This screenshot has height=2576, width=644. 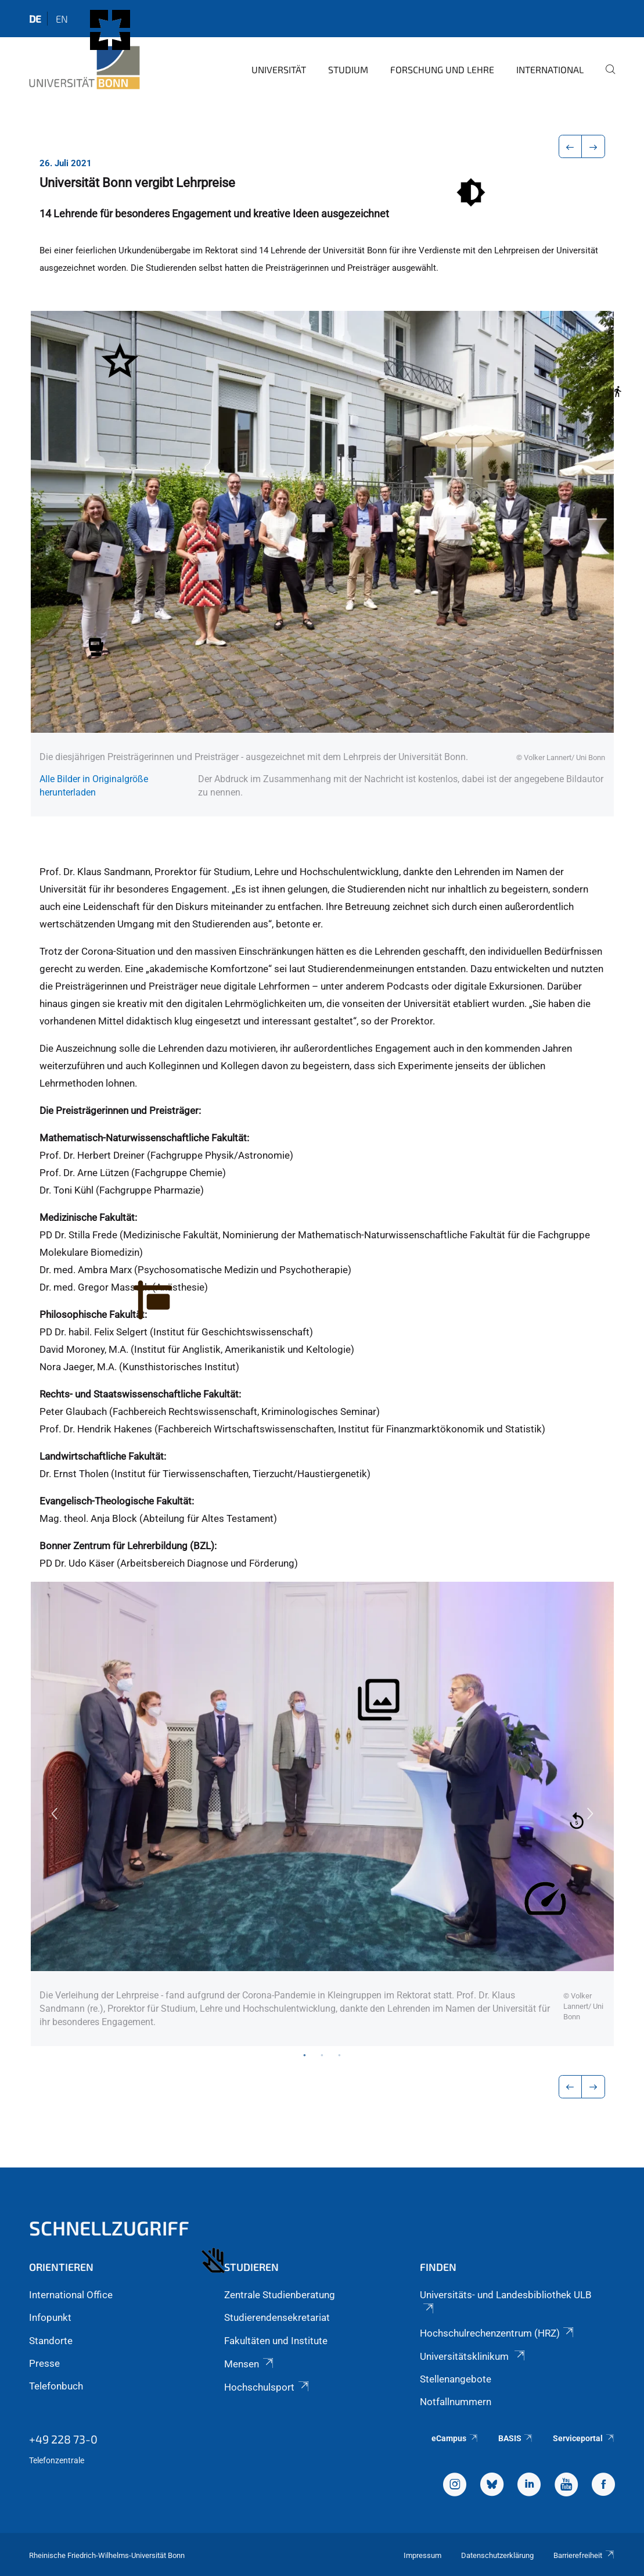 What do you see at coordinates (153, 1300) in the screenshot?
I see `indicates a storefront or business listing` at bounding box center [153, 1300].